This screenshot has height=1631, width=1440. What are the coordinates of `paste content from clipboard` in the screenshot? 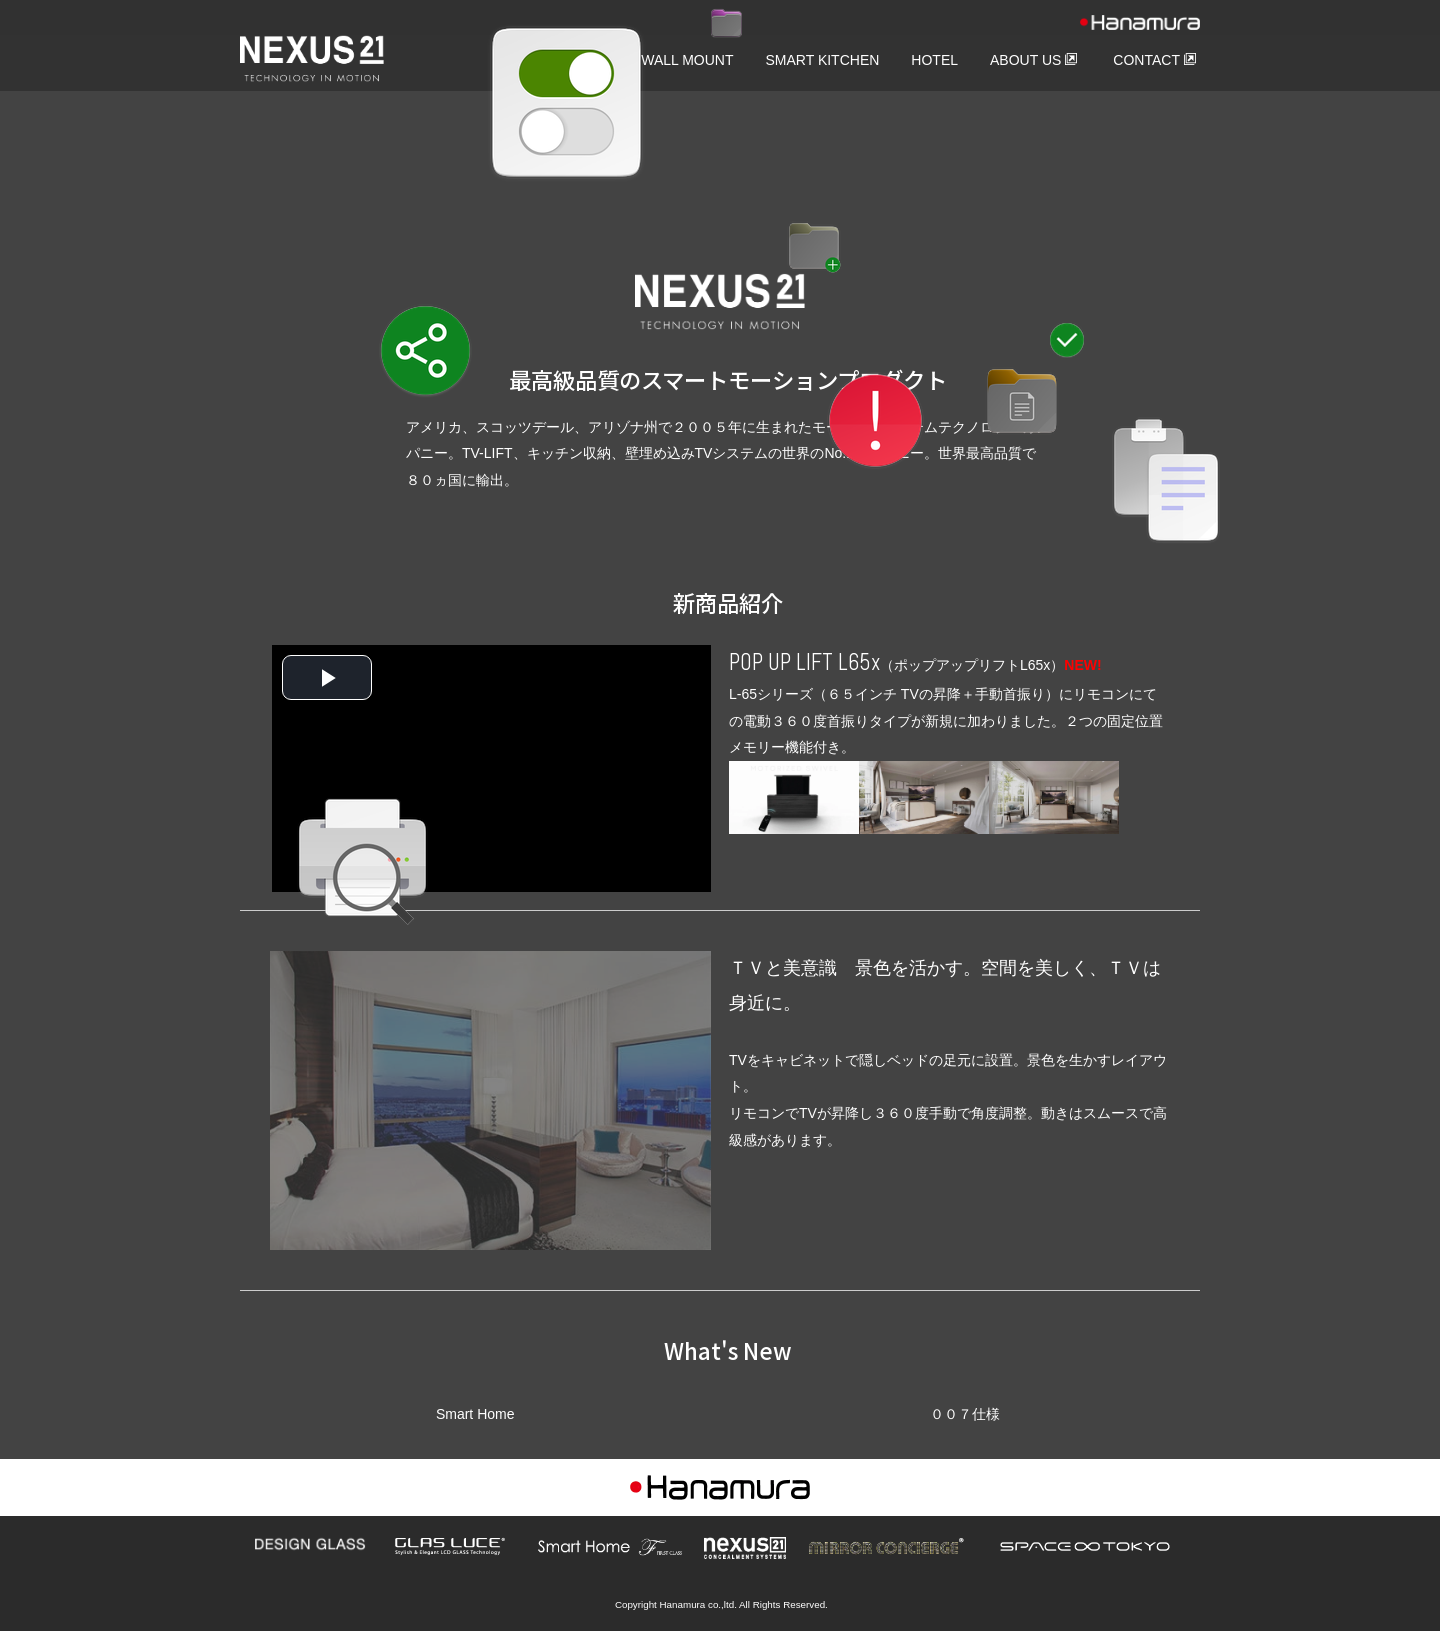 It's located at (1166, 480).